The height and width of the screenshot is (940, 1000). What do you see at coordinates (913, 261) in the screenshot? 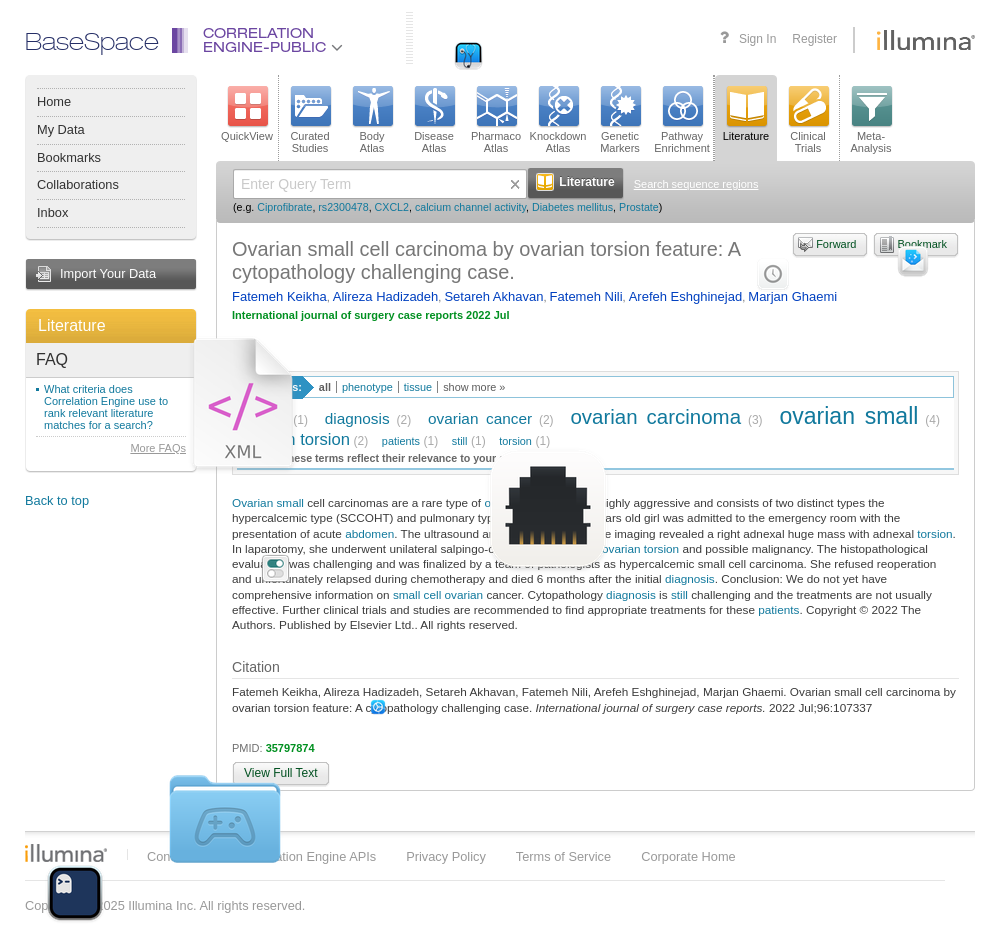
I see `open sieve mail filter editor` at bounding box center [913, 261].